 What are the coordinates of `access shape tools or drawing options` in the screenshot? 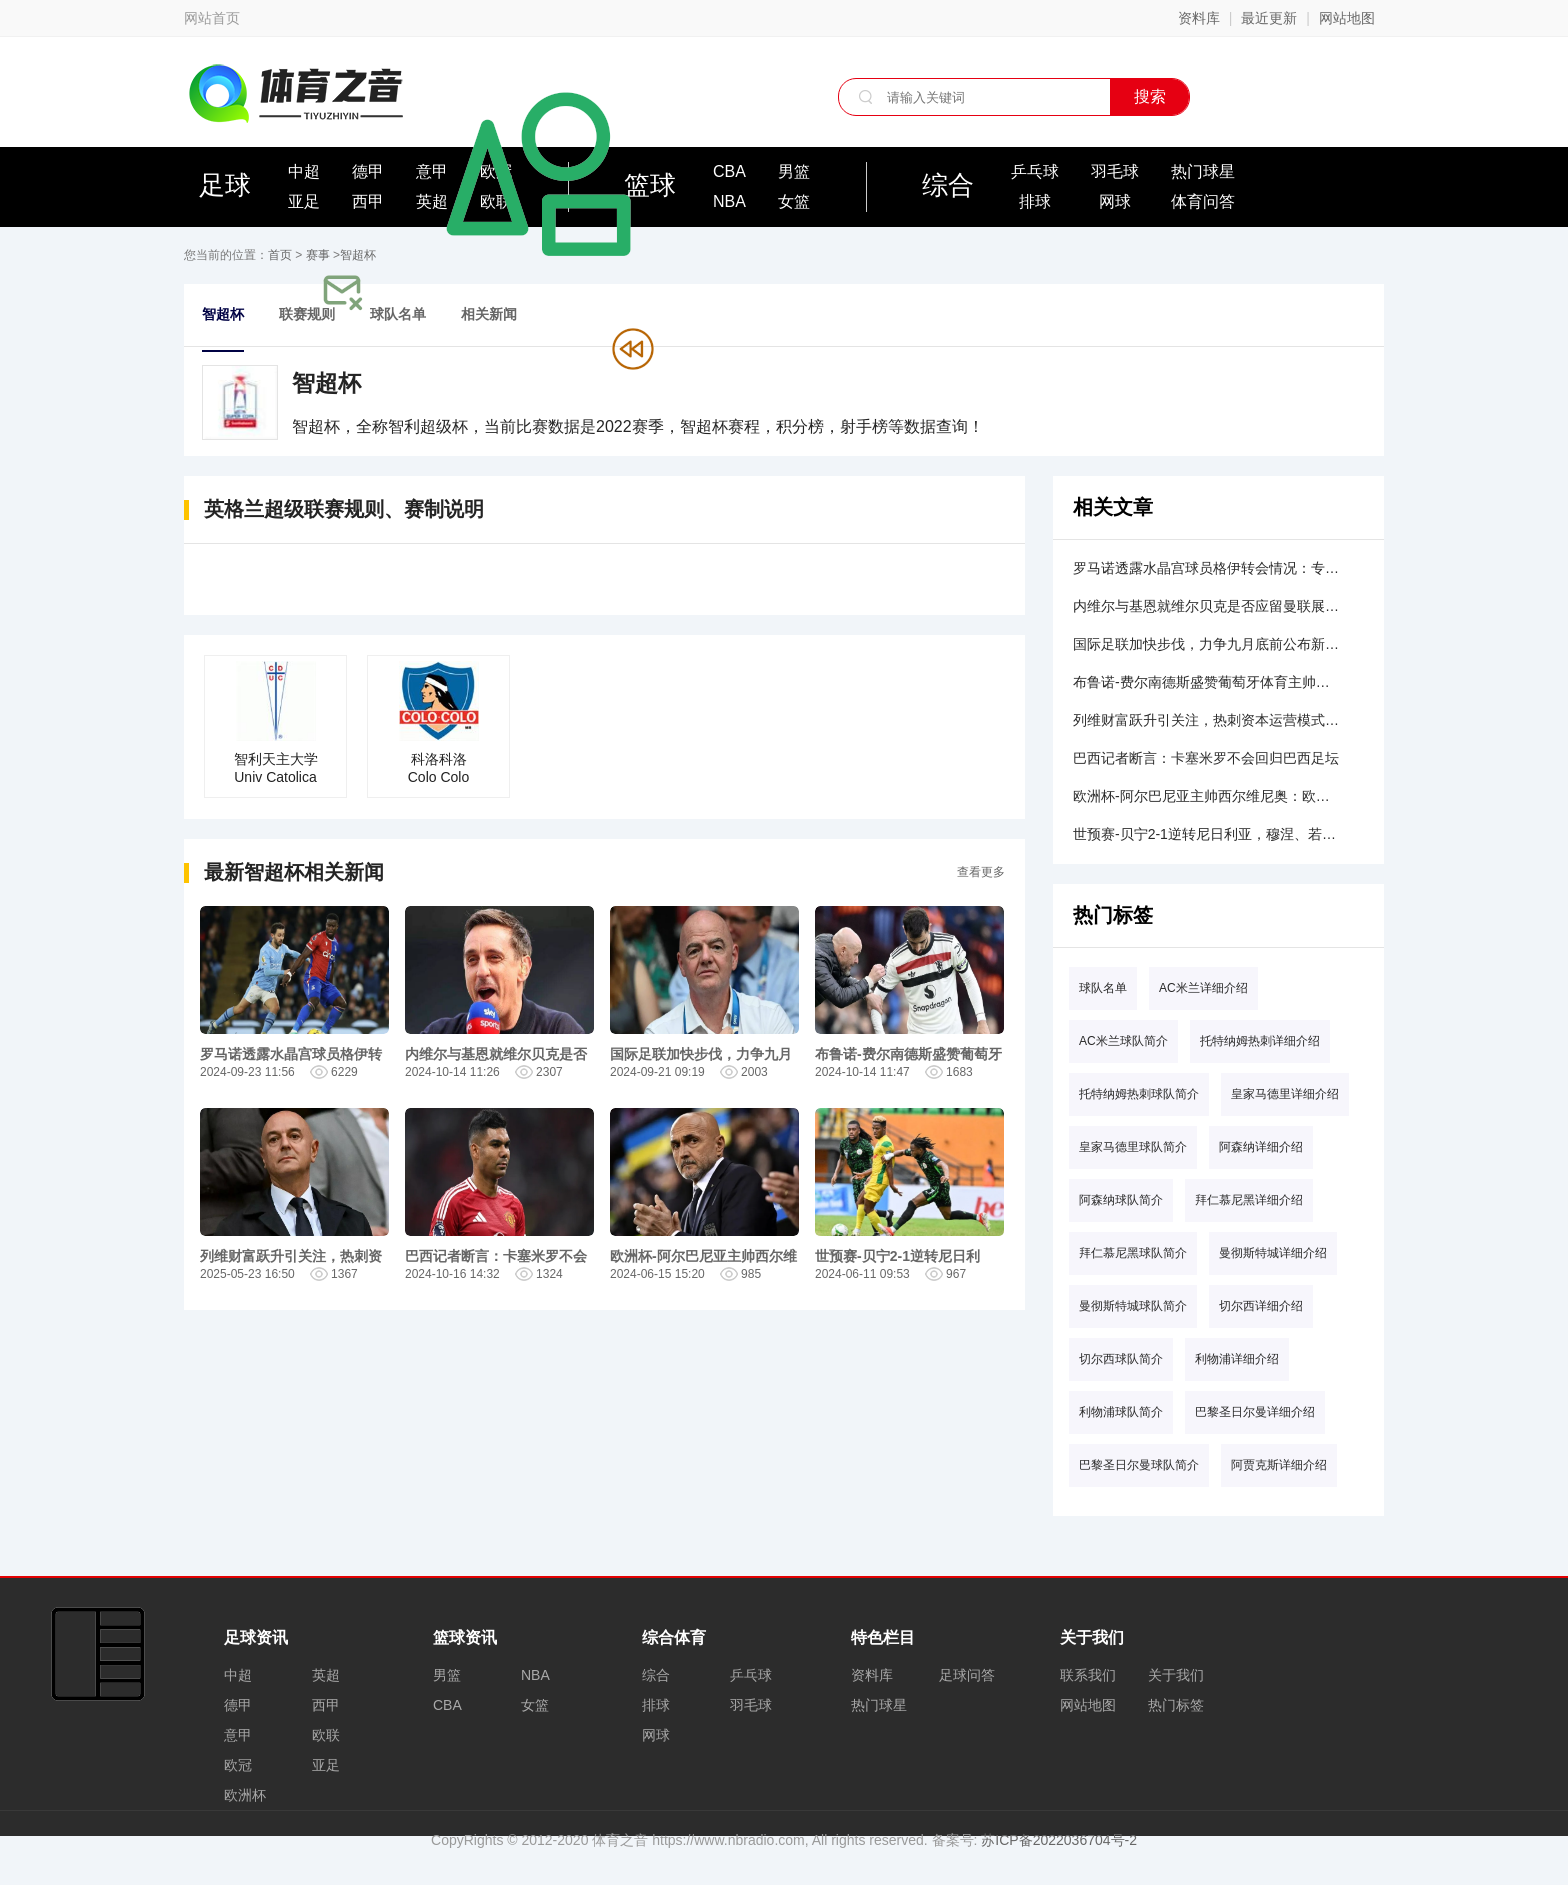 It's located at (542, 181).